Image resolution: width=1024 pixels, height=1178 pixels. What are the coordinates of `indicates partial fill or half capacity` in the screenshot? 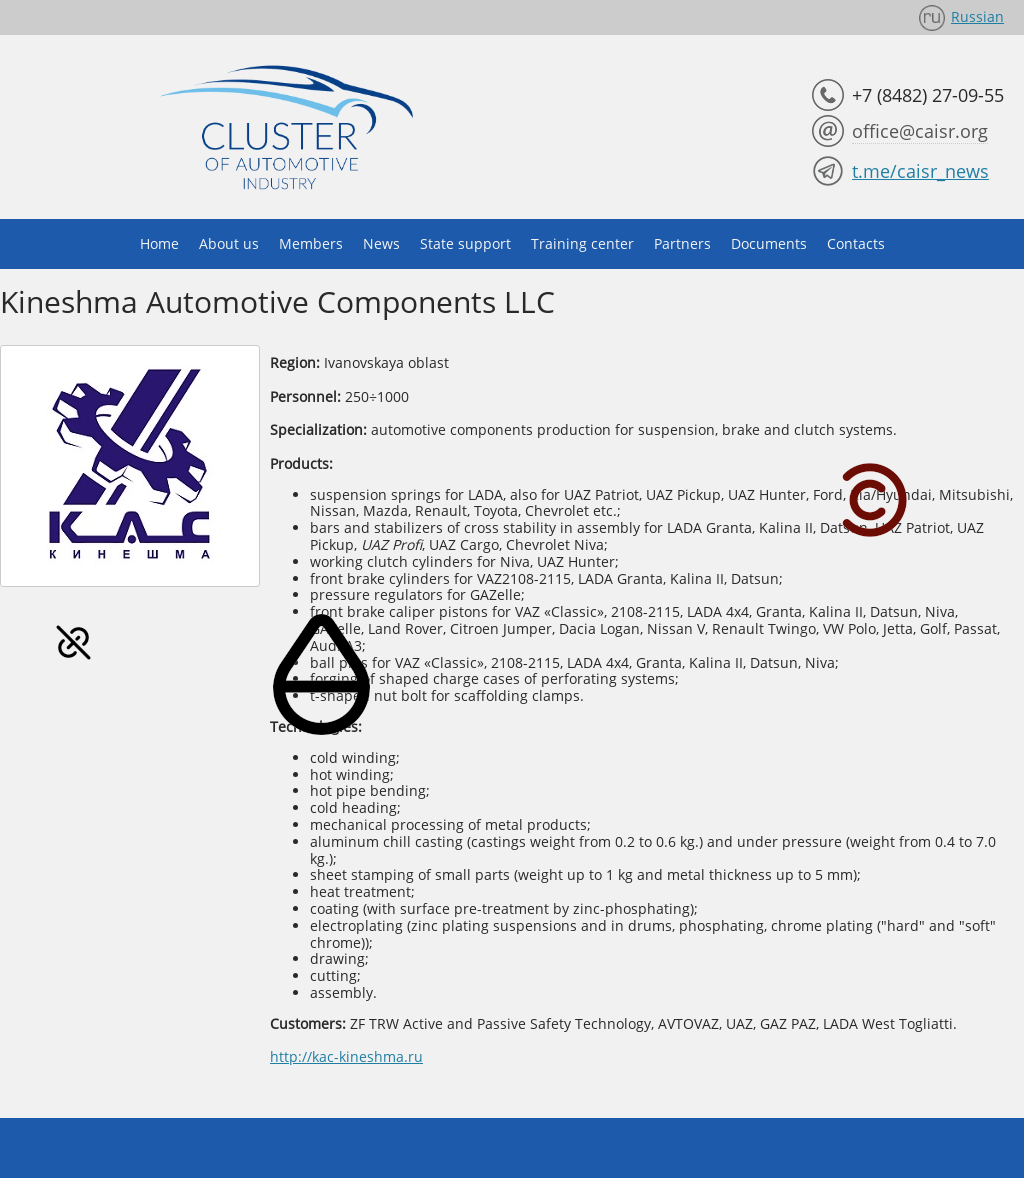 It's located at (321, 674).